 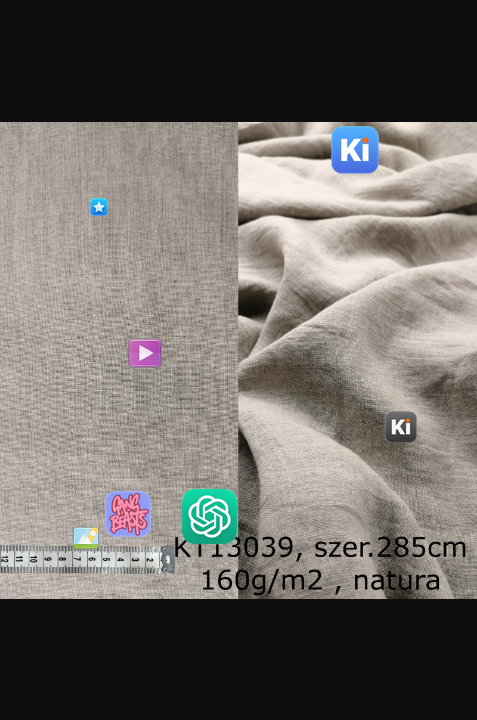 I want to click on open multimedia or media player app, so click(x=145, y=353).